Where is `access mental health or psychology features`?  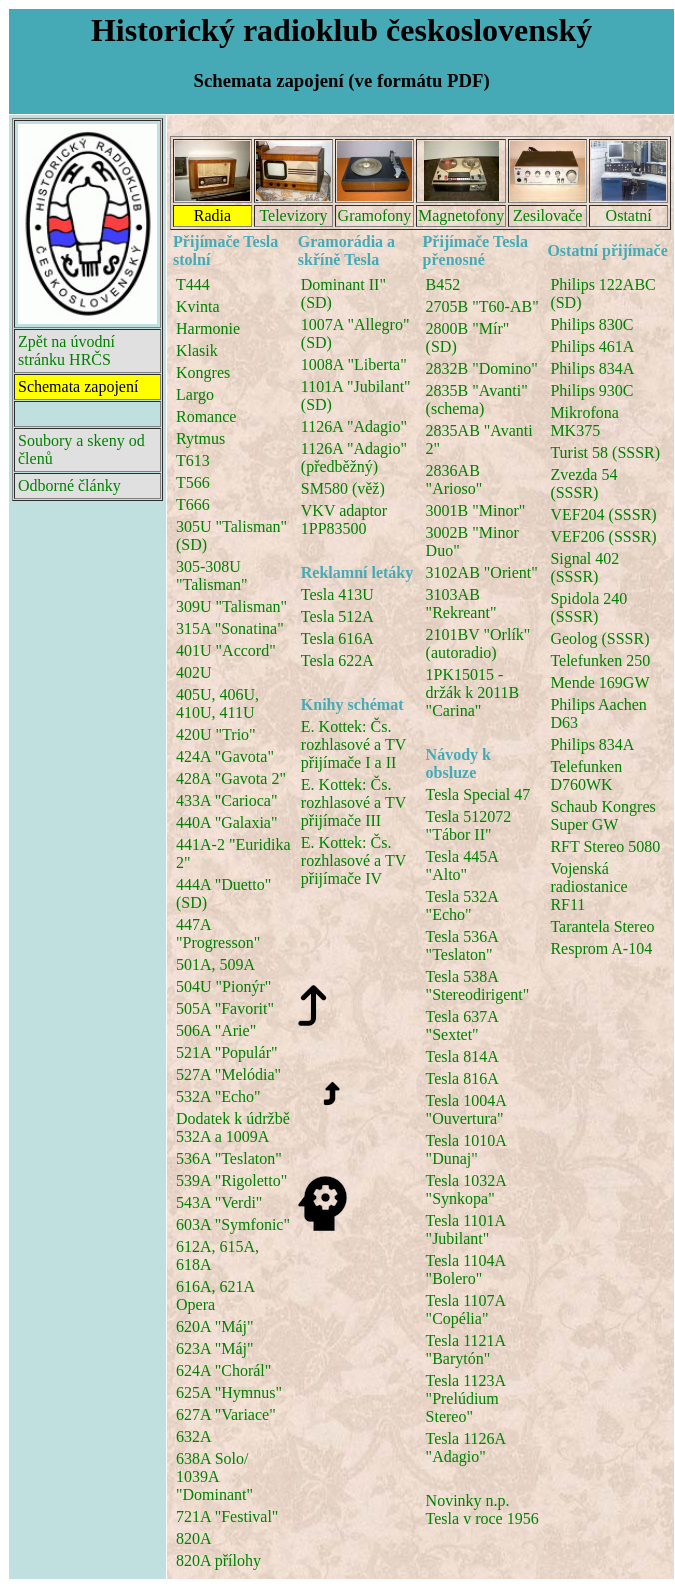 access mental health or psychology features is located at coordinates (322, 1203).